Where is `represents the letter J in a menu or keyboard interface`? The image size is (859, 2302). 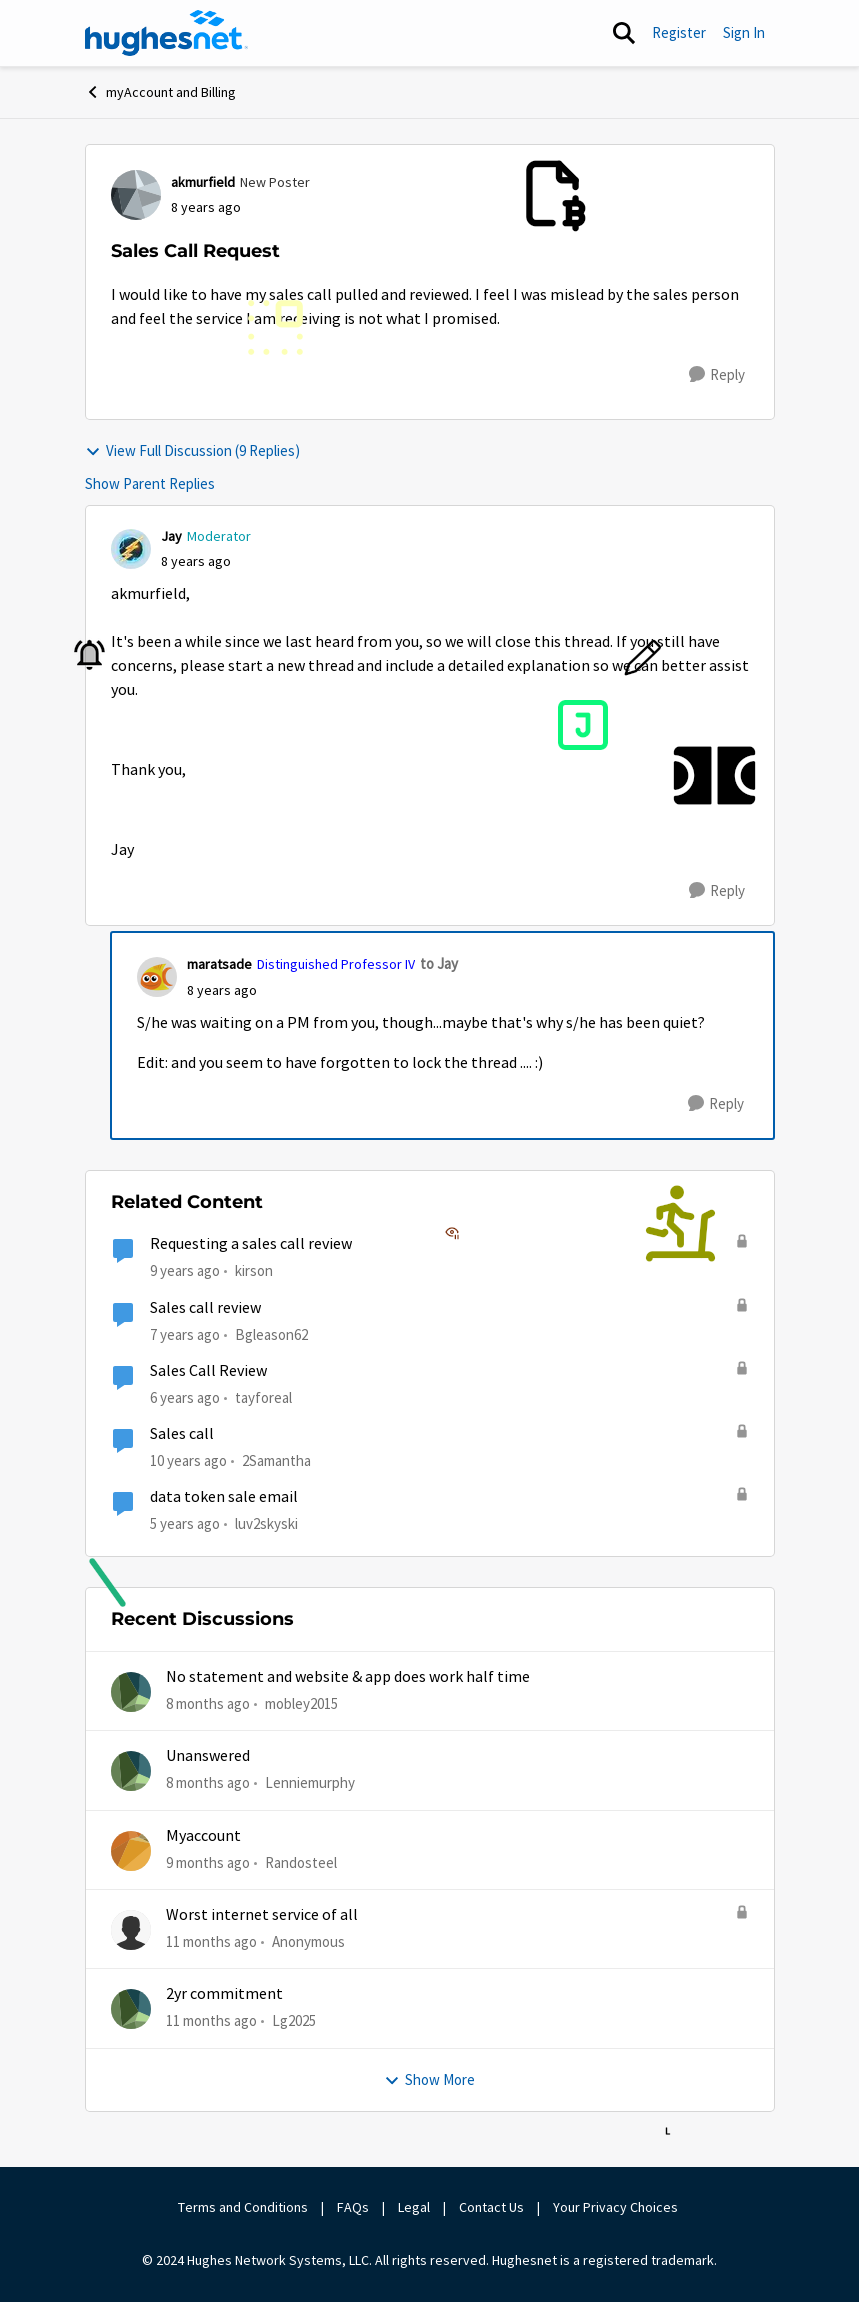 represents the letter J in a menu or keyboard interface is located at coordinates (583, 725).